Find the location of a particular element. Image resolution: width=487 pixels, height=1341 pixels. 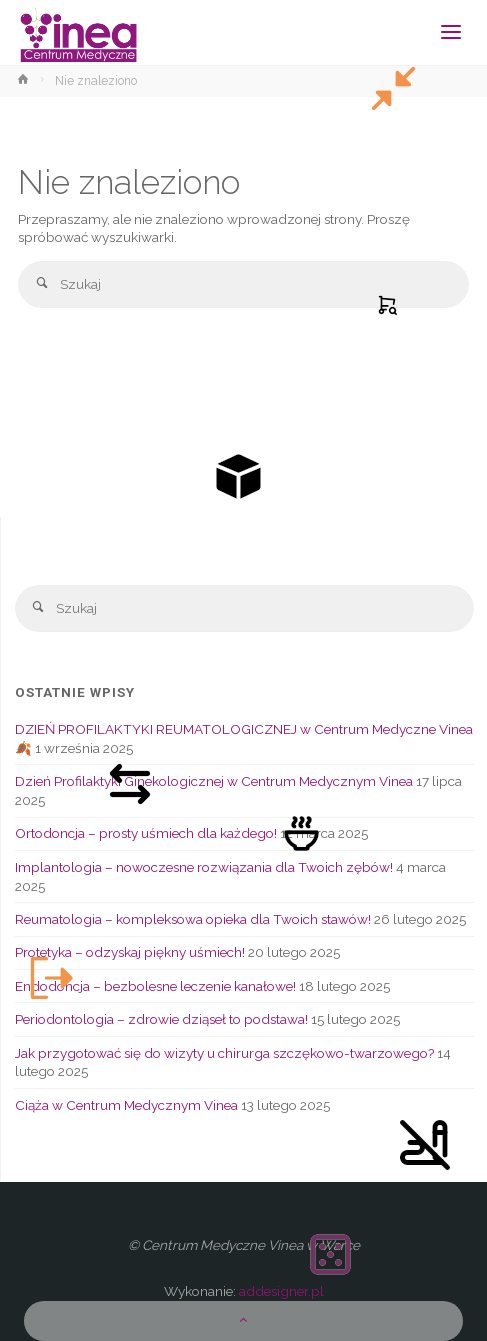

search within your shopping cart is located at coordinates (387, 305).